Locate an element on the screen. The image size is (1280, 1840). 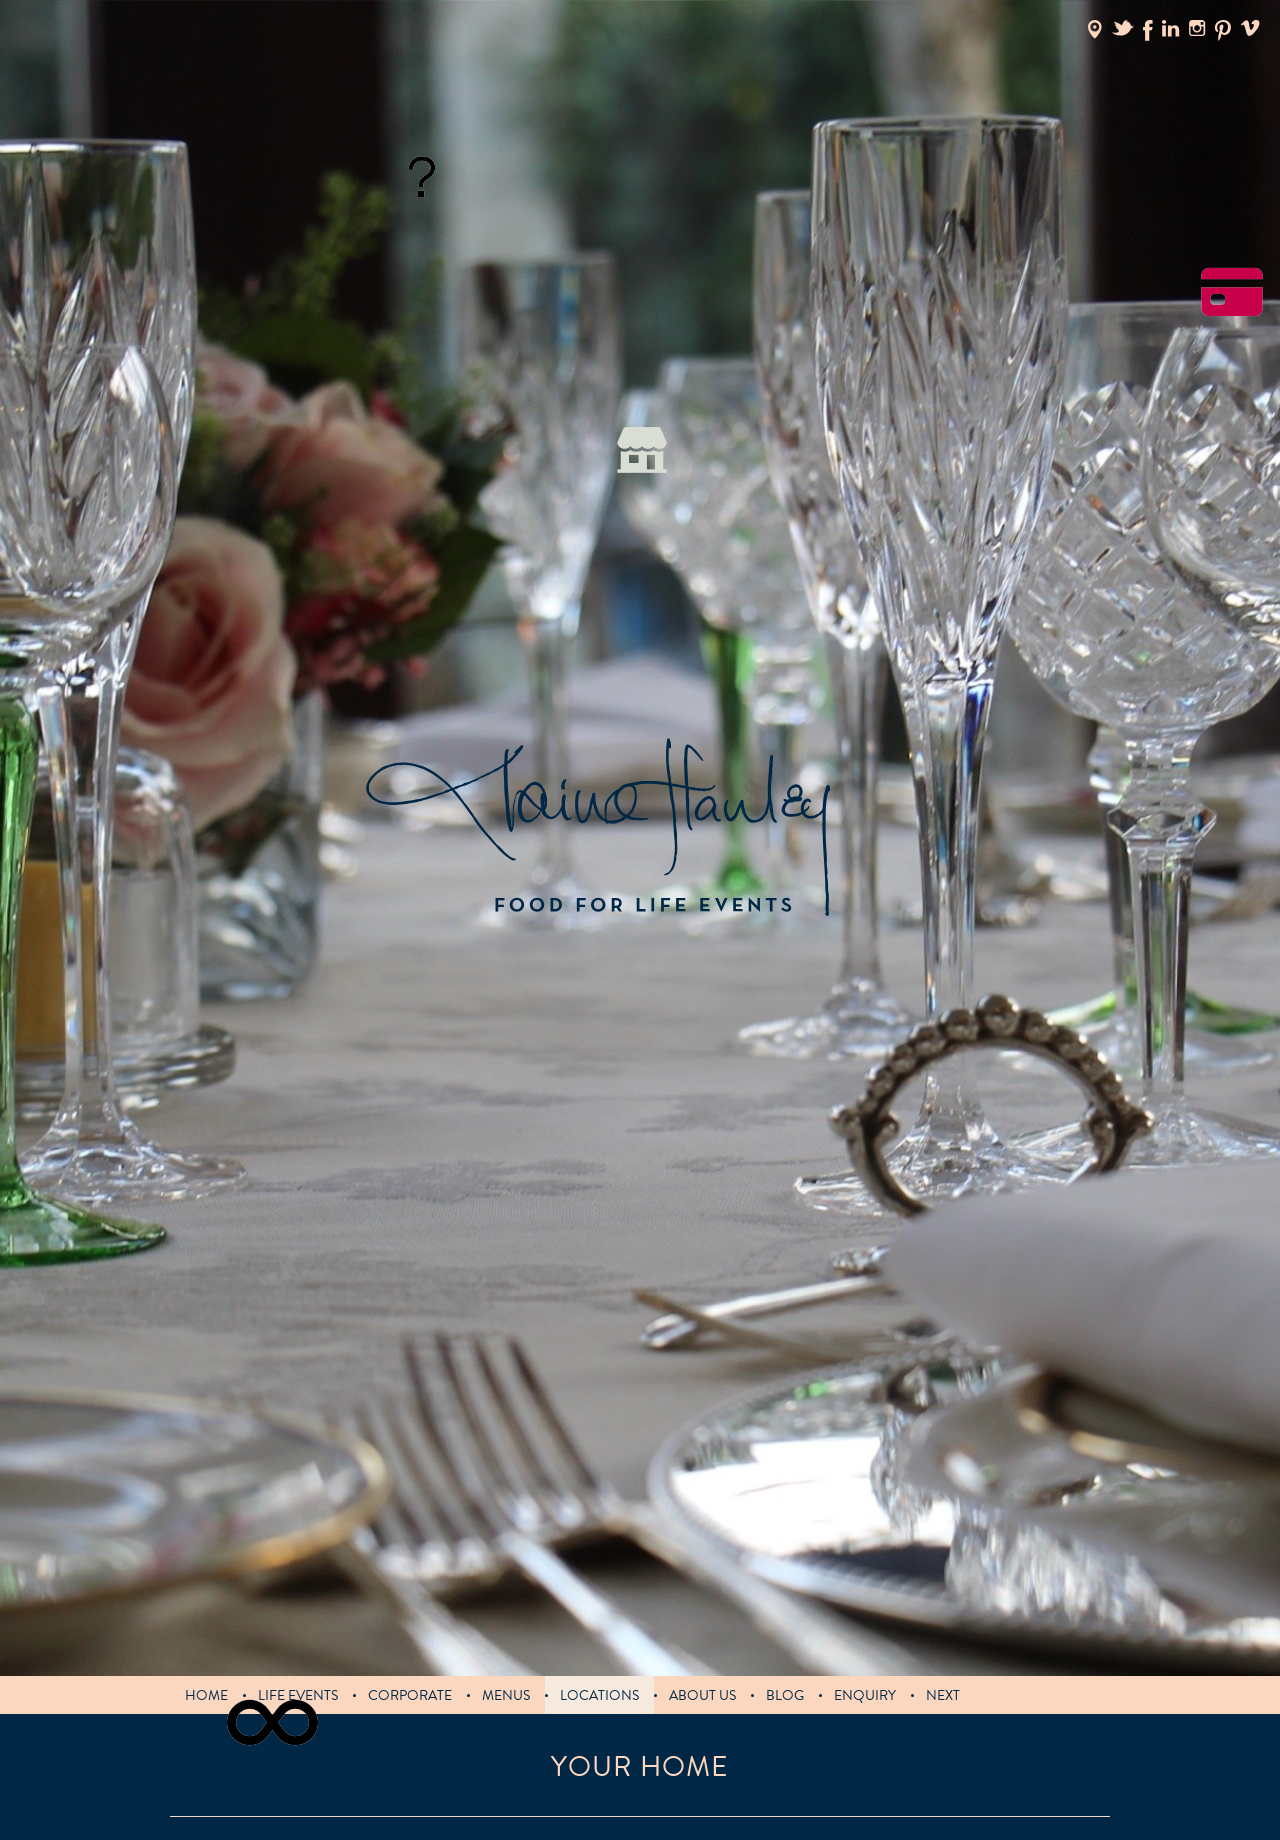
access help or support resources is located at coordinates (422, 178).